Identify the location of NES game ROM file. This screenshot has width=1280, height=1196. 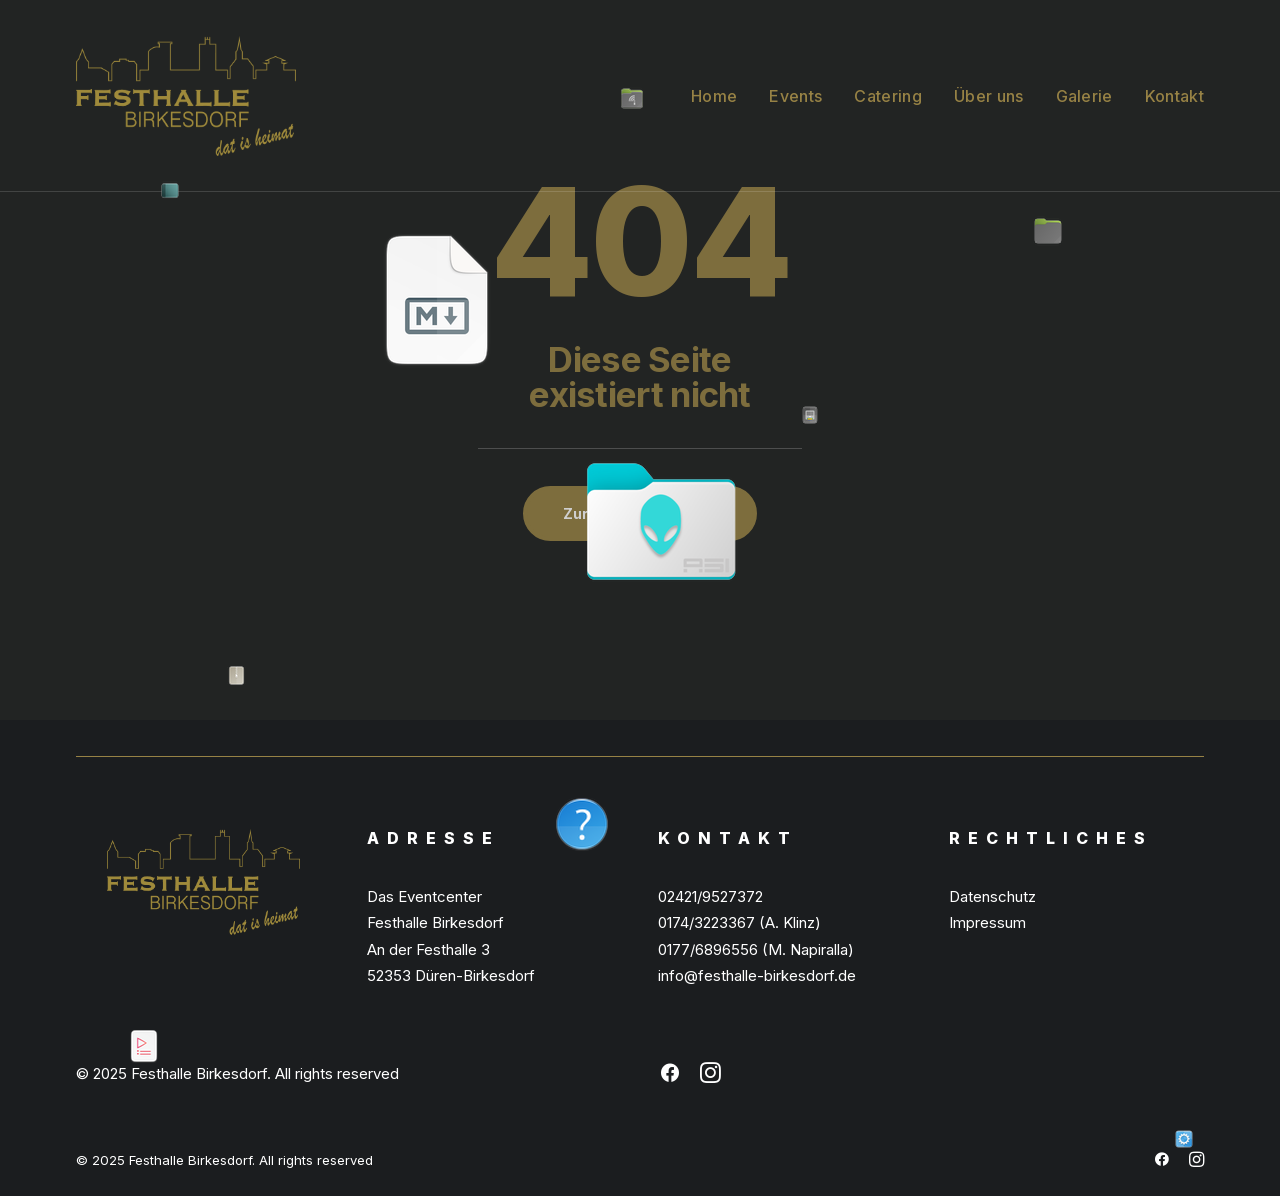
(810, 415).